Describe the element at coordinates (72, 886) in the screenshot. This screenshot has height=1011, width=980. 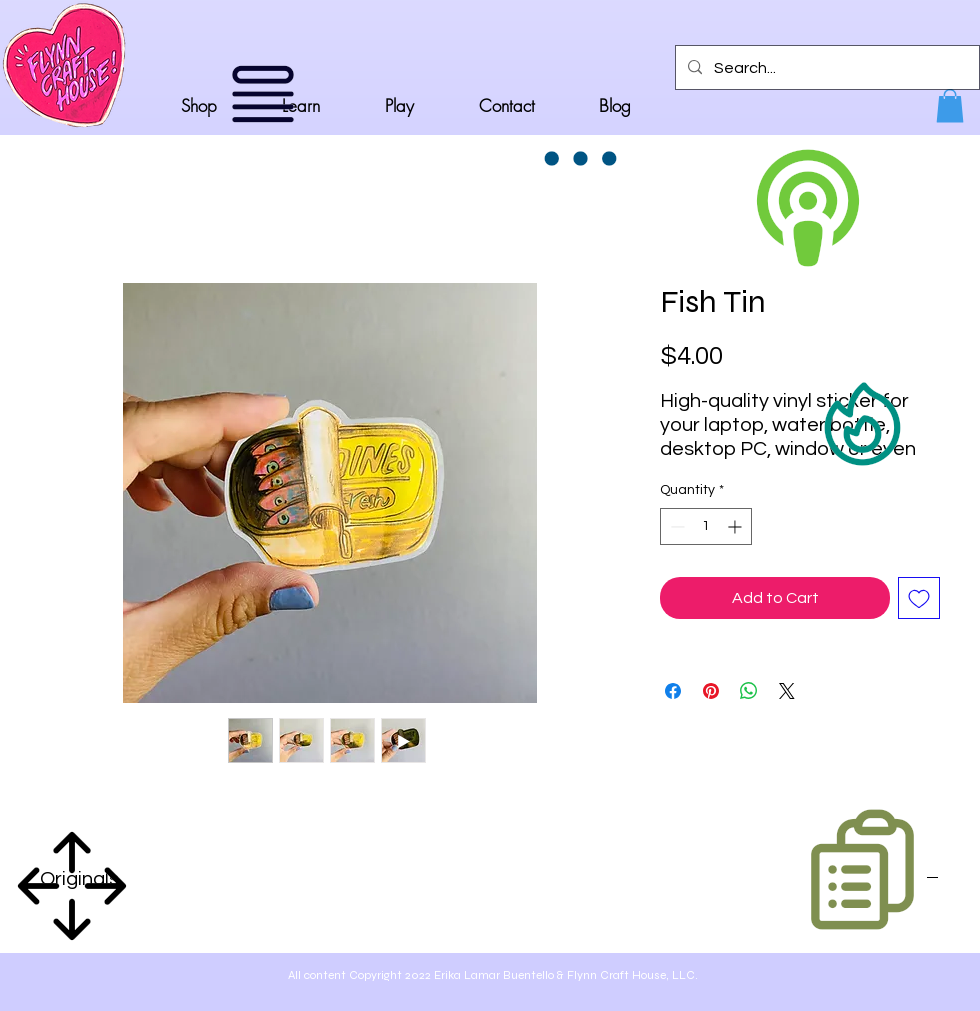
I see `expand content in all directions` at that location.